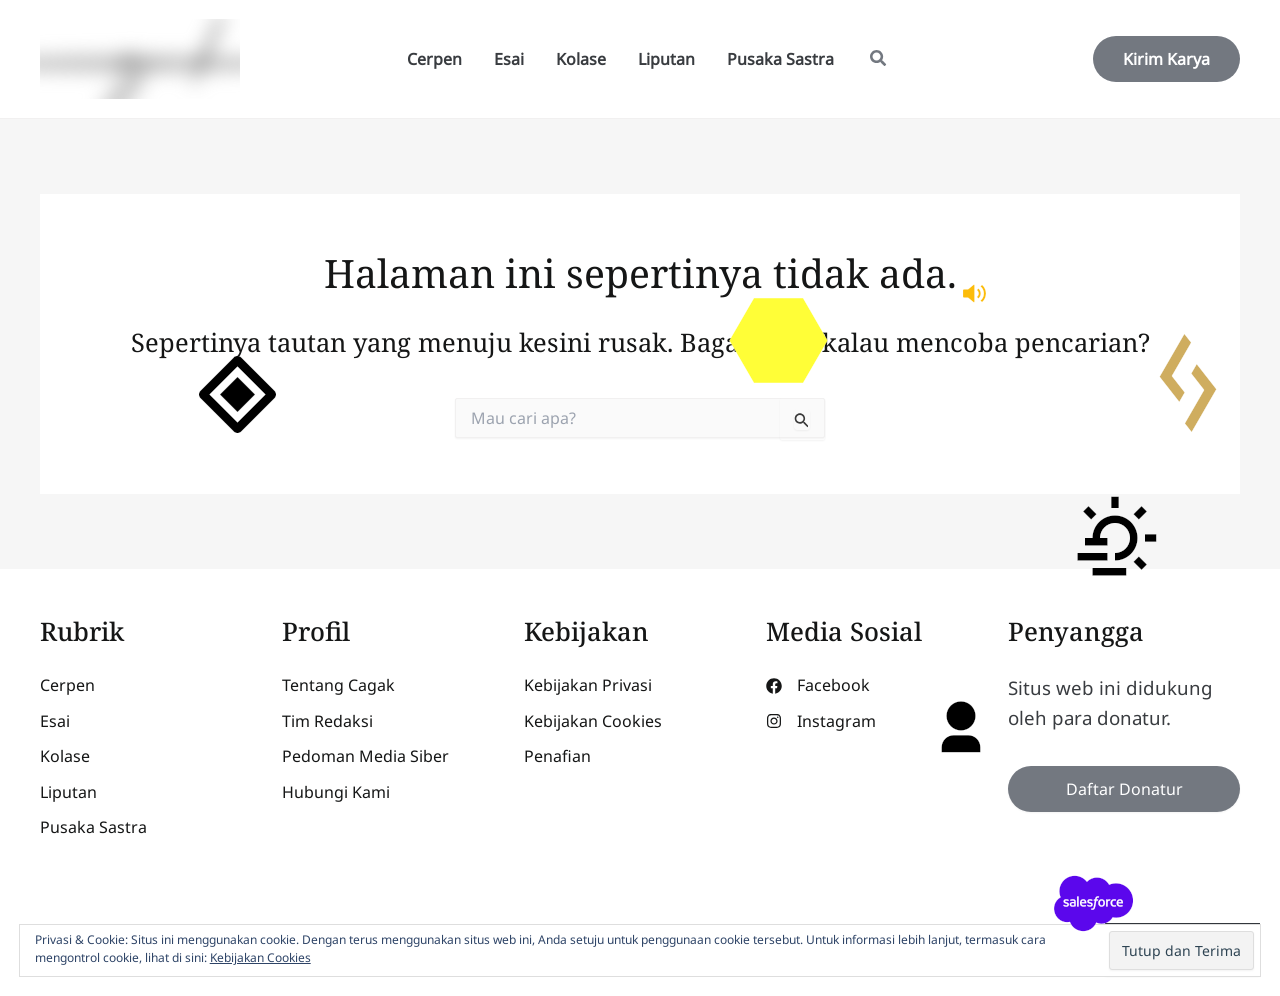 This screenshot has width=1280, height=996. Describe the element at coordinates (961, 728) in the screenshot. I see `view your profile` at that location.